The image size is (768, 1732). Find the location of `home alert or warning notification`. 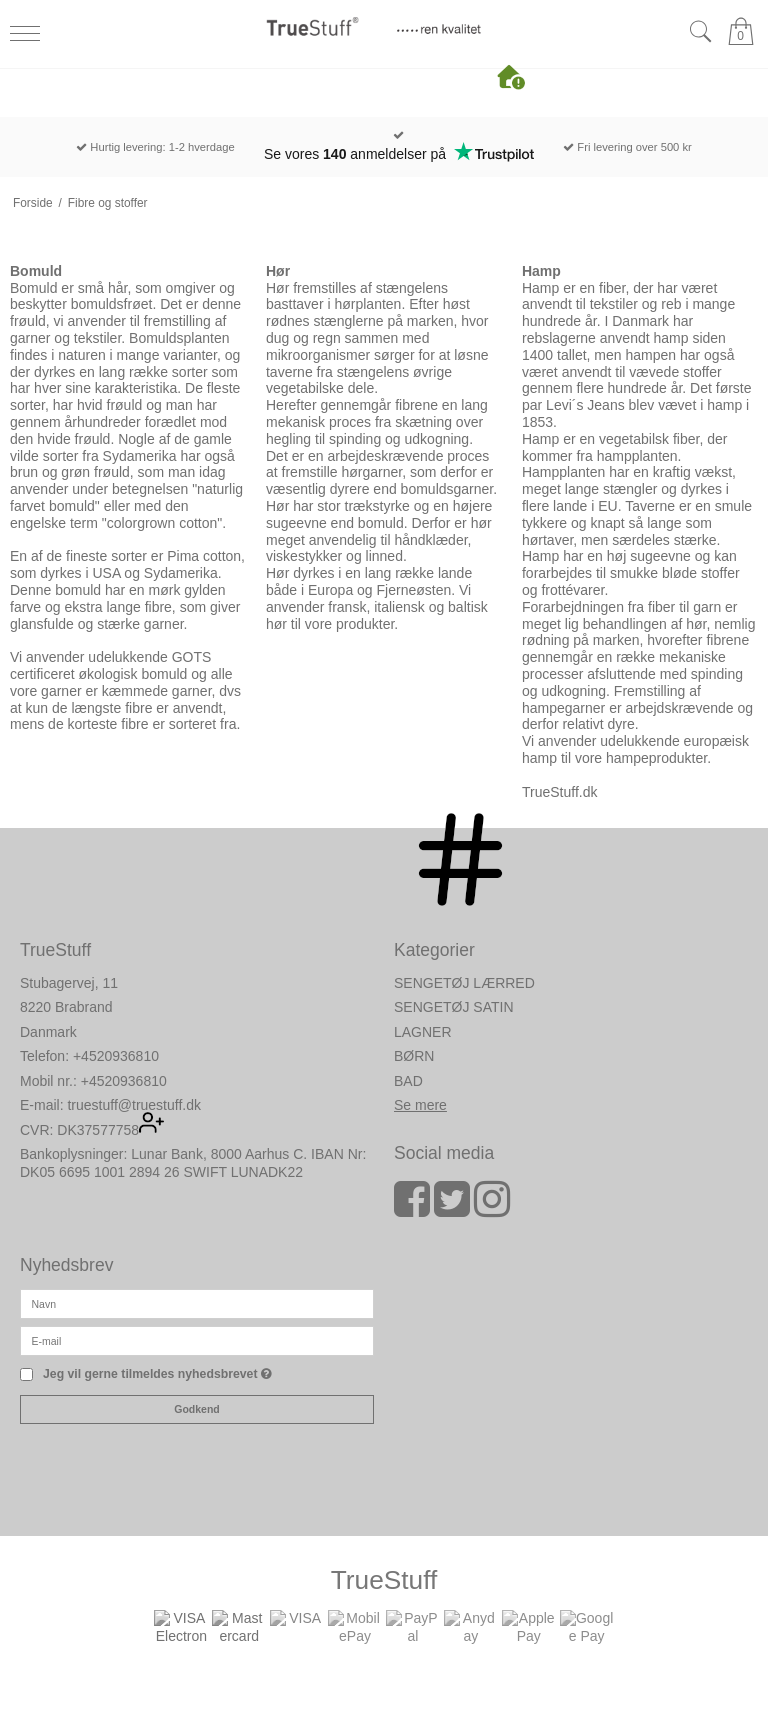

home alert or warning notification is located at coordinates (510, 76).